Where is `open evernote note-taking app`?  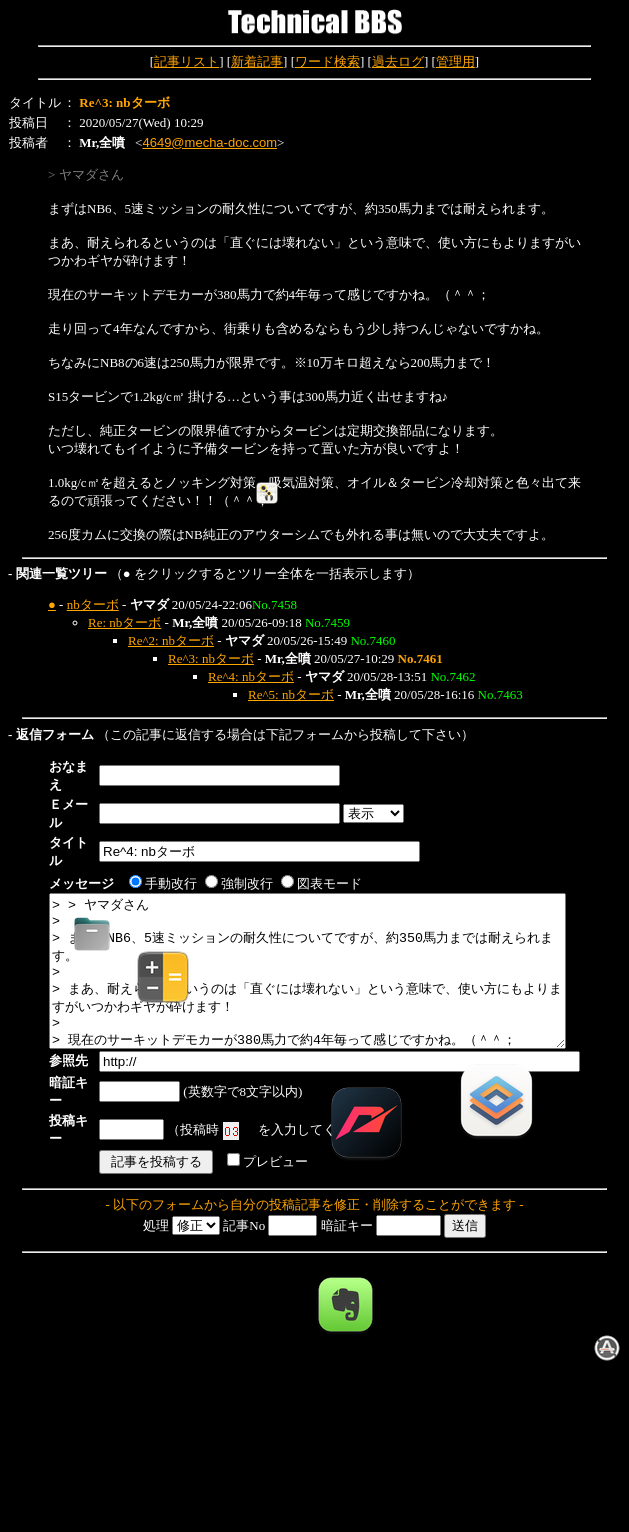
open evernote note-taking app is located at coordinates (345, 1304).